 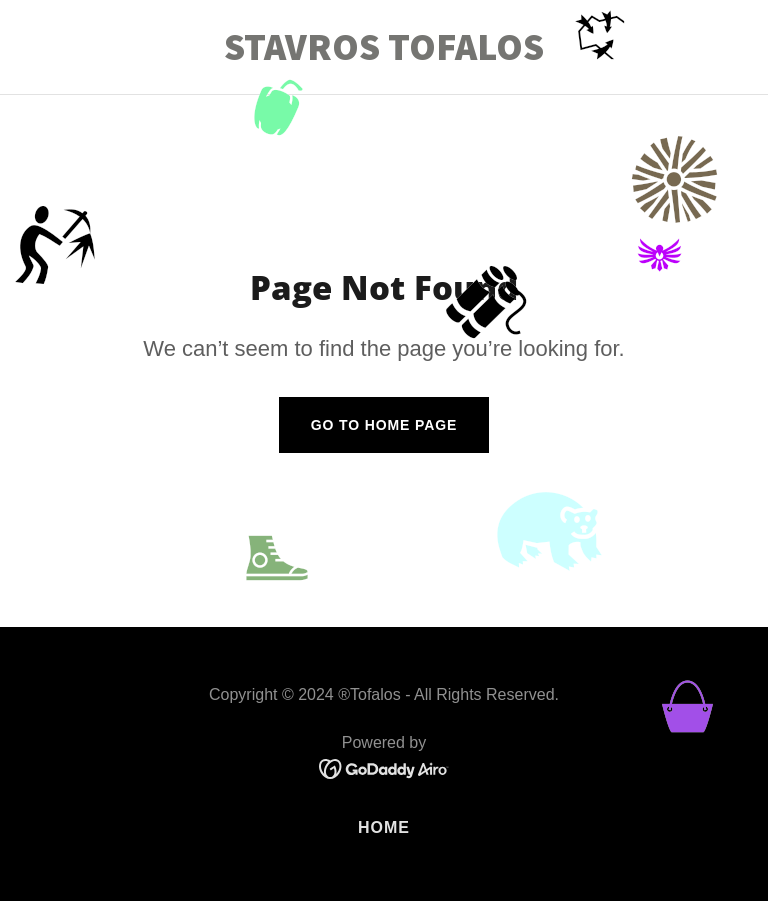 What do you see at coordinates (549, 531) in the screenshot?
I see `polar bear icon for wildlife or arctic-themed game` at bounding box center [549, 531].